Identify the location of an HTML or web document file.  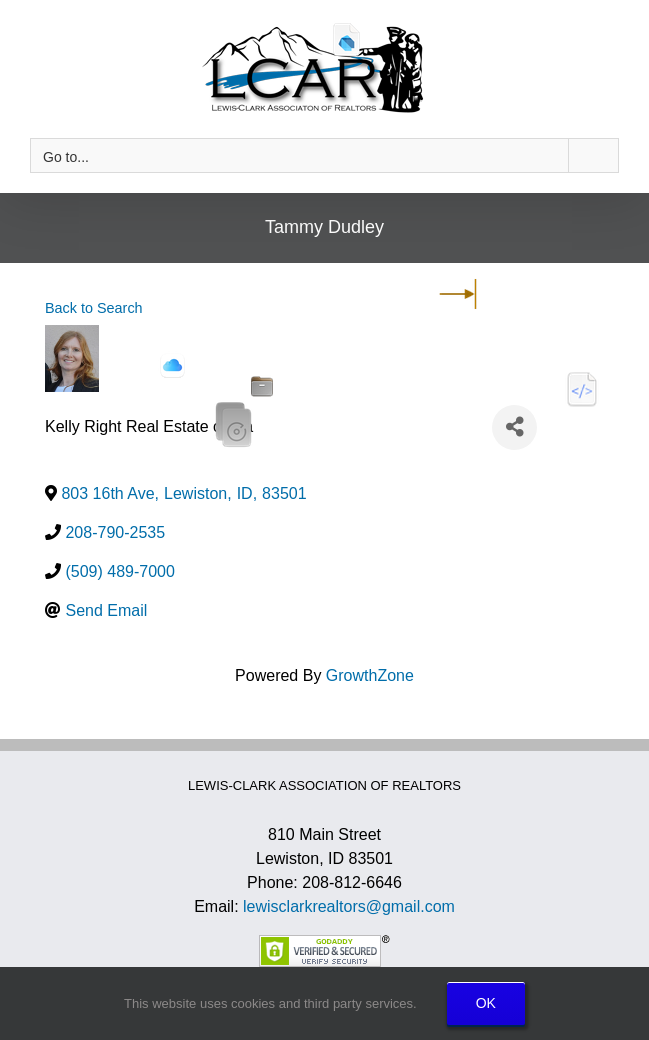
(582, 389).